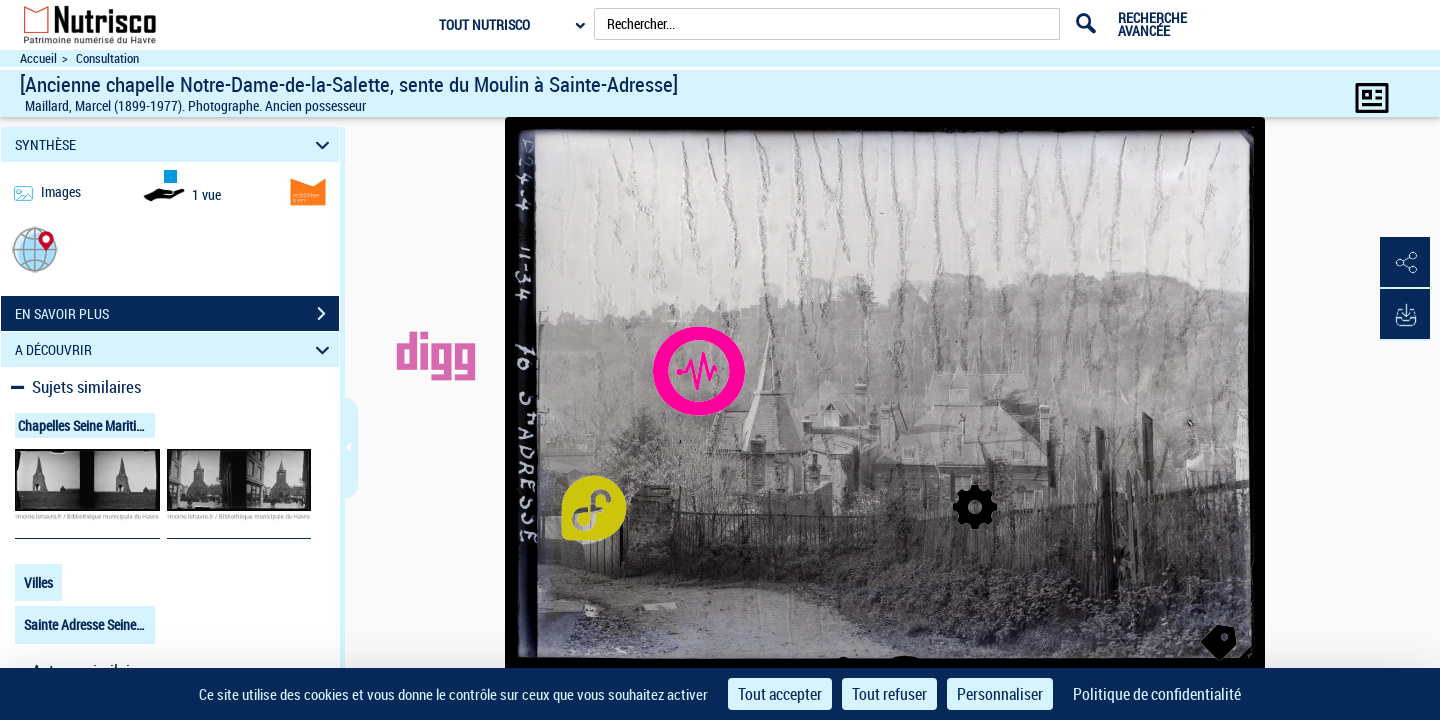 The image size is (1440, 720). I want to click on view news articles, so click(1372, 98).